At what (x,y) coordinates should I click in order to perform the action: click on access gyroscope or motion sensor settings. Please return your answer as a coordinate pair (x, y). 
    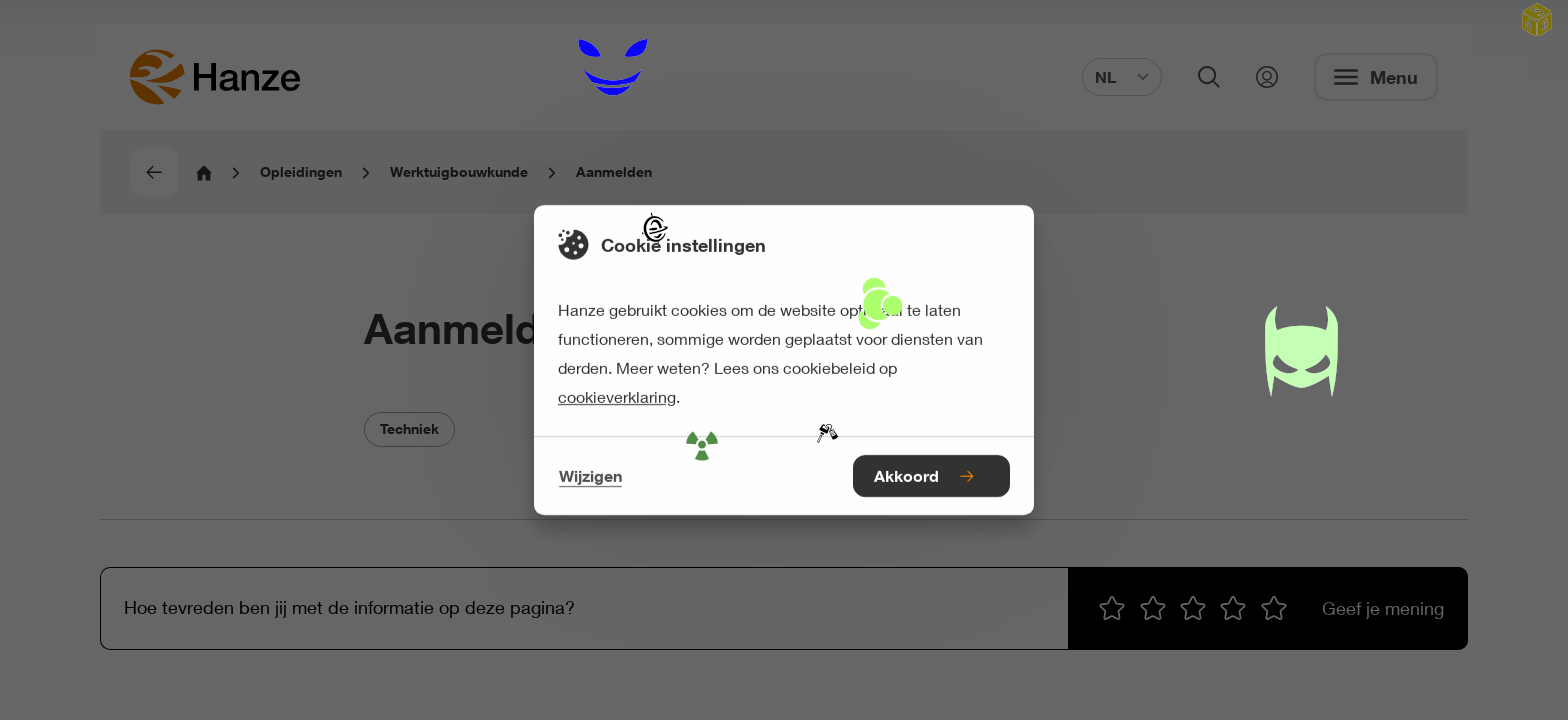
    Looking at the image, I should click on (655, 229).